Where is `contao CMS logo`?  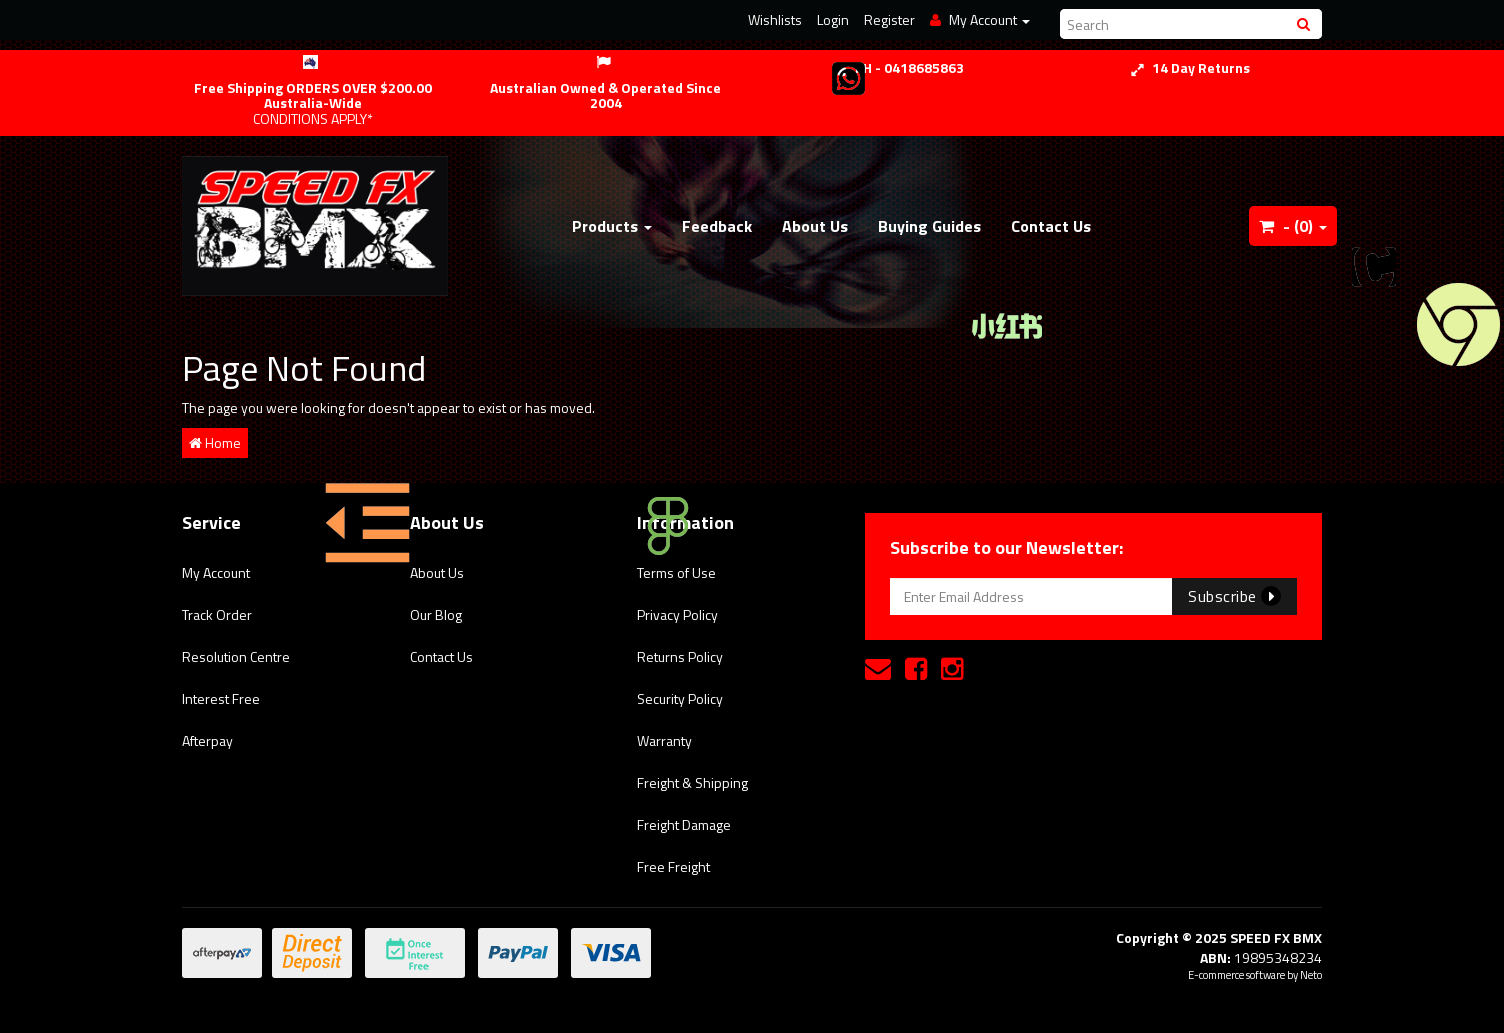 contao CMS logo is located at coordinates (1374, 267).